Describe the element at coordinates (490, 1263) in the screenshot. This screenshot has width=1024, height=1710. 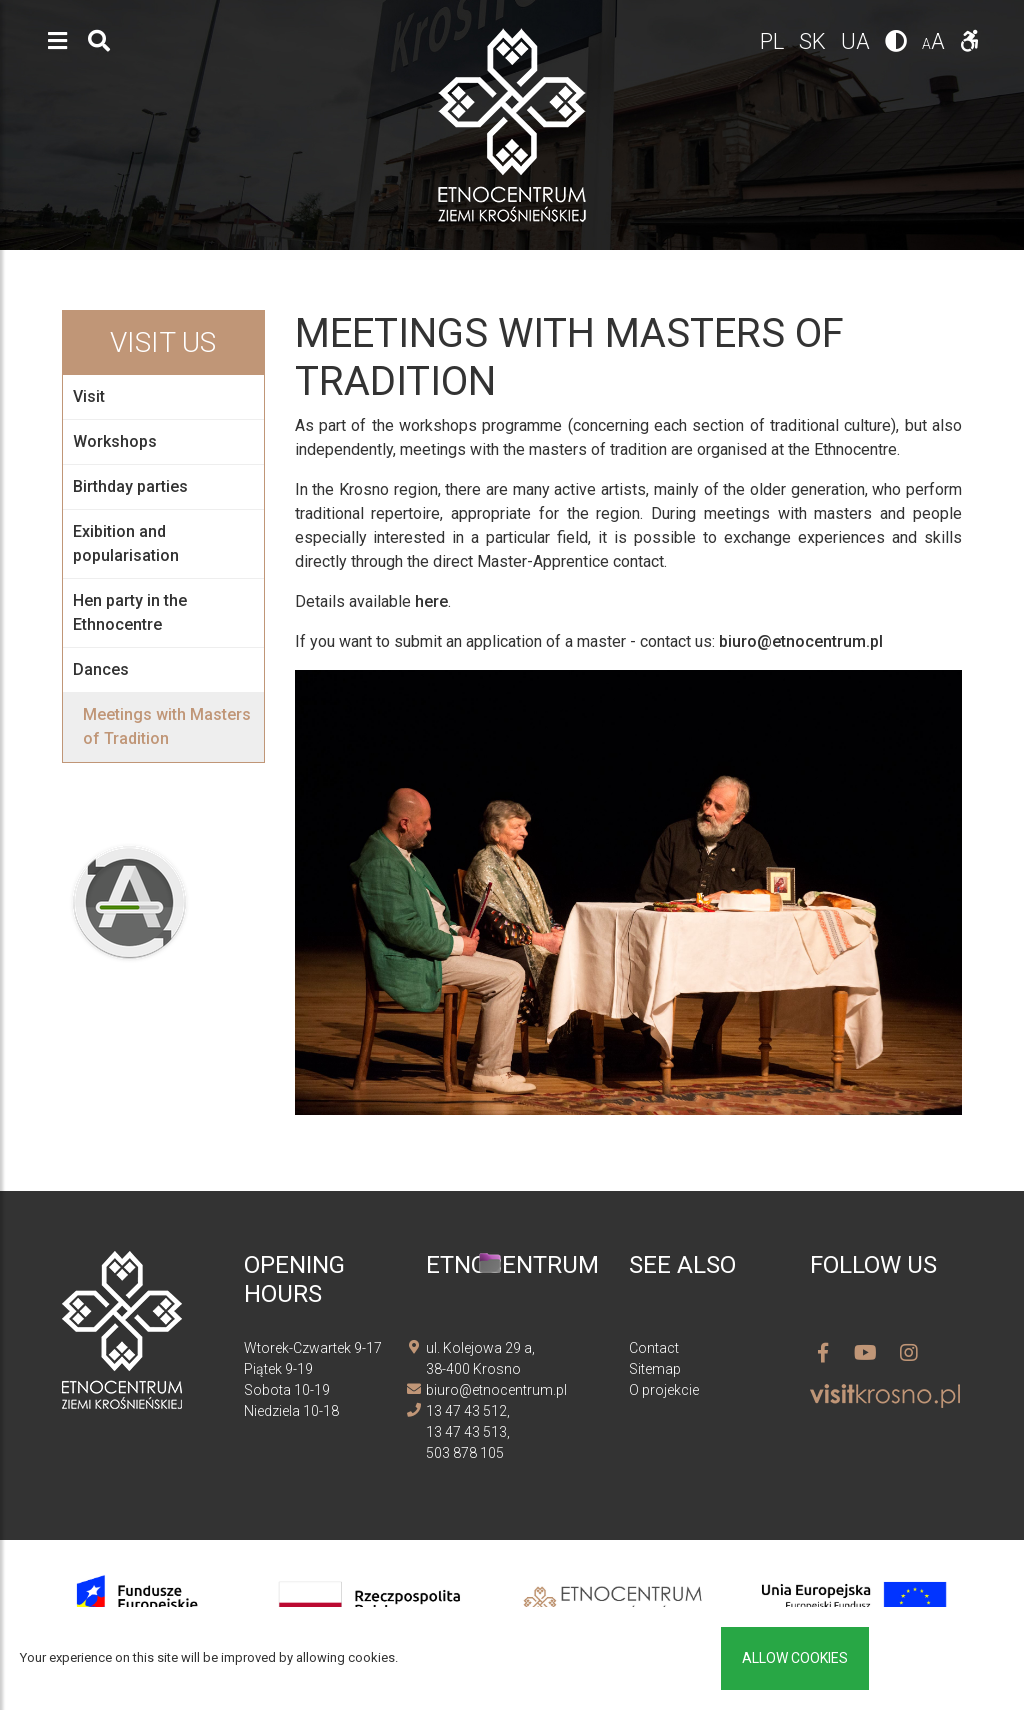
I see `indicates a folder is ready to accept a dragged item` at that location.